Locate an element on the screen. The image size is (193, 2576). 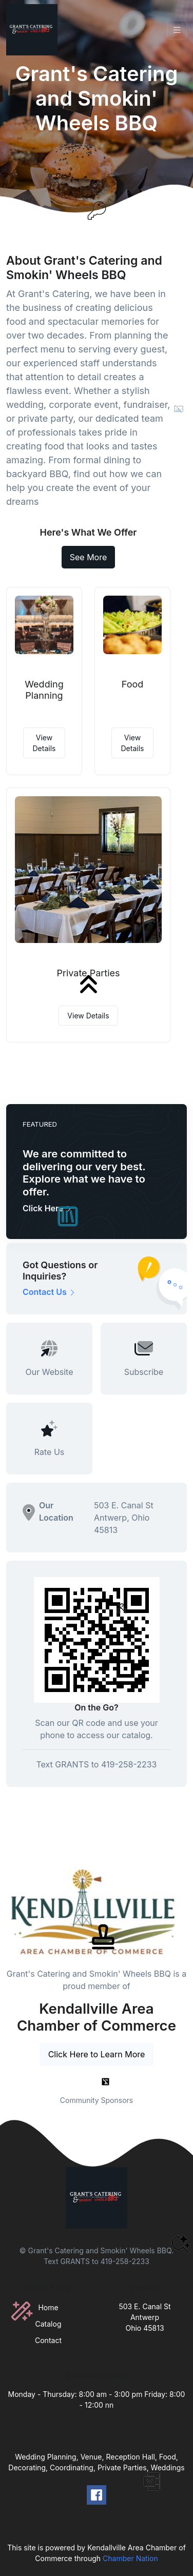
open Microsoft Word is located at coordinates (152, 2481).